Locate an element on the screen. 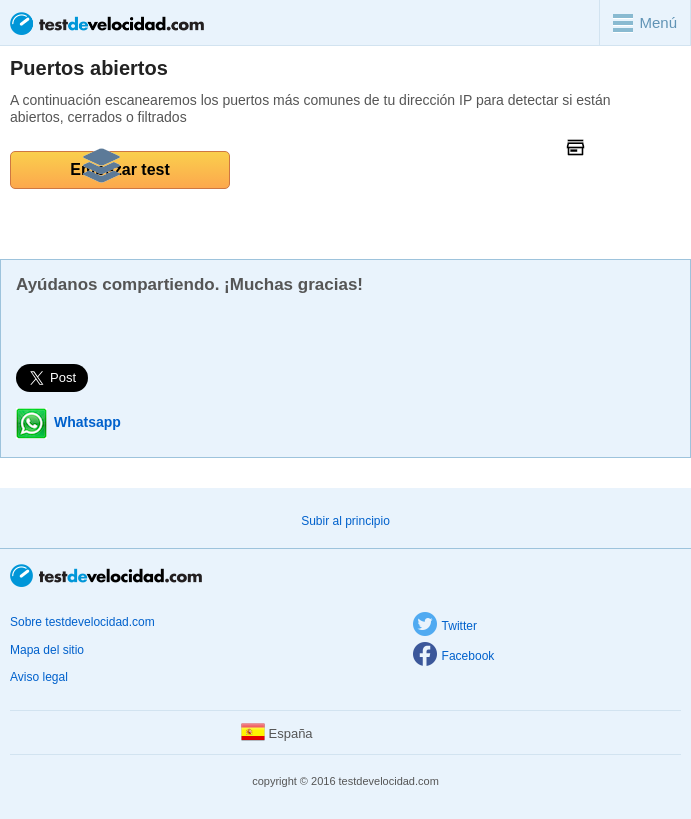 The height and width of the screenshot is (819, 691). open onlyoffice application is located at coordinates (101, 165).